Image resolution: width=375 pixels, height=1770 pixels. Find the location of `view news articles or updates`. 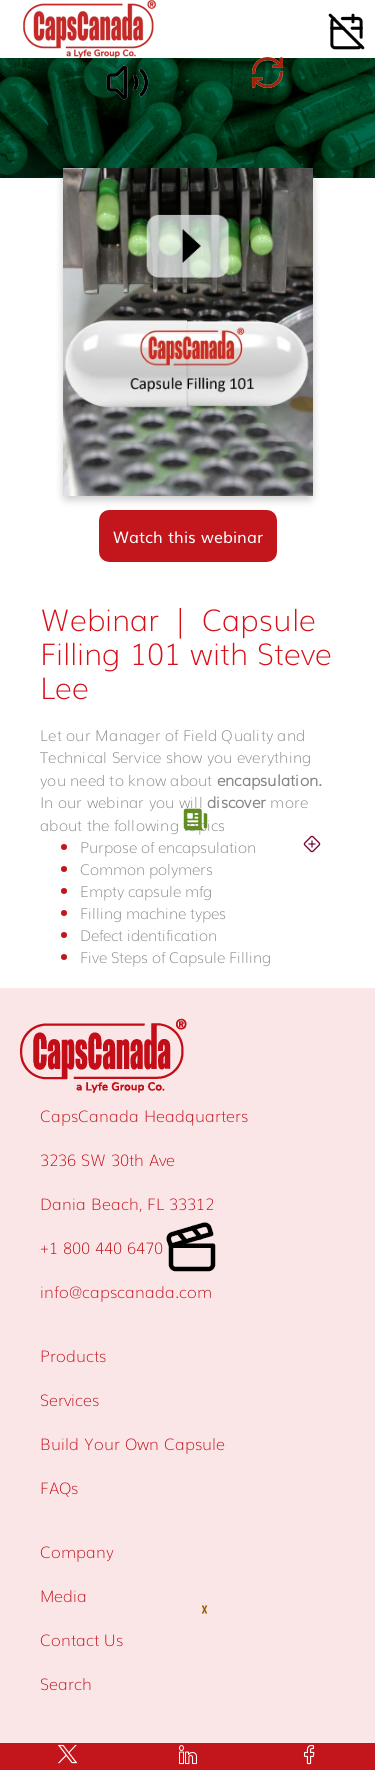

view news articles or updates is located at coordinates (195, 819).